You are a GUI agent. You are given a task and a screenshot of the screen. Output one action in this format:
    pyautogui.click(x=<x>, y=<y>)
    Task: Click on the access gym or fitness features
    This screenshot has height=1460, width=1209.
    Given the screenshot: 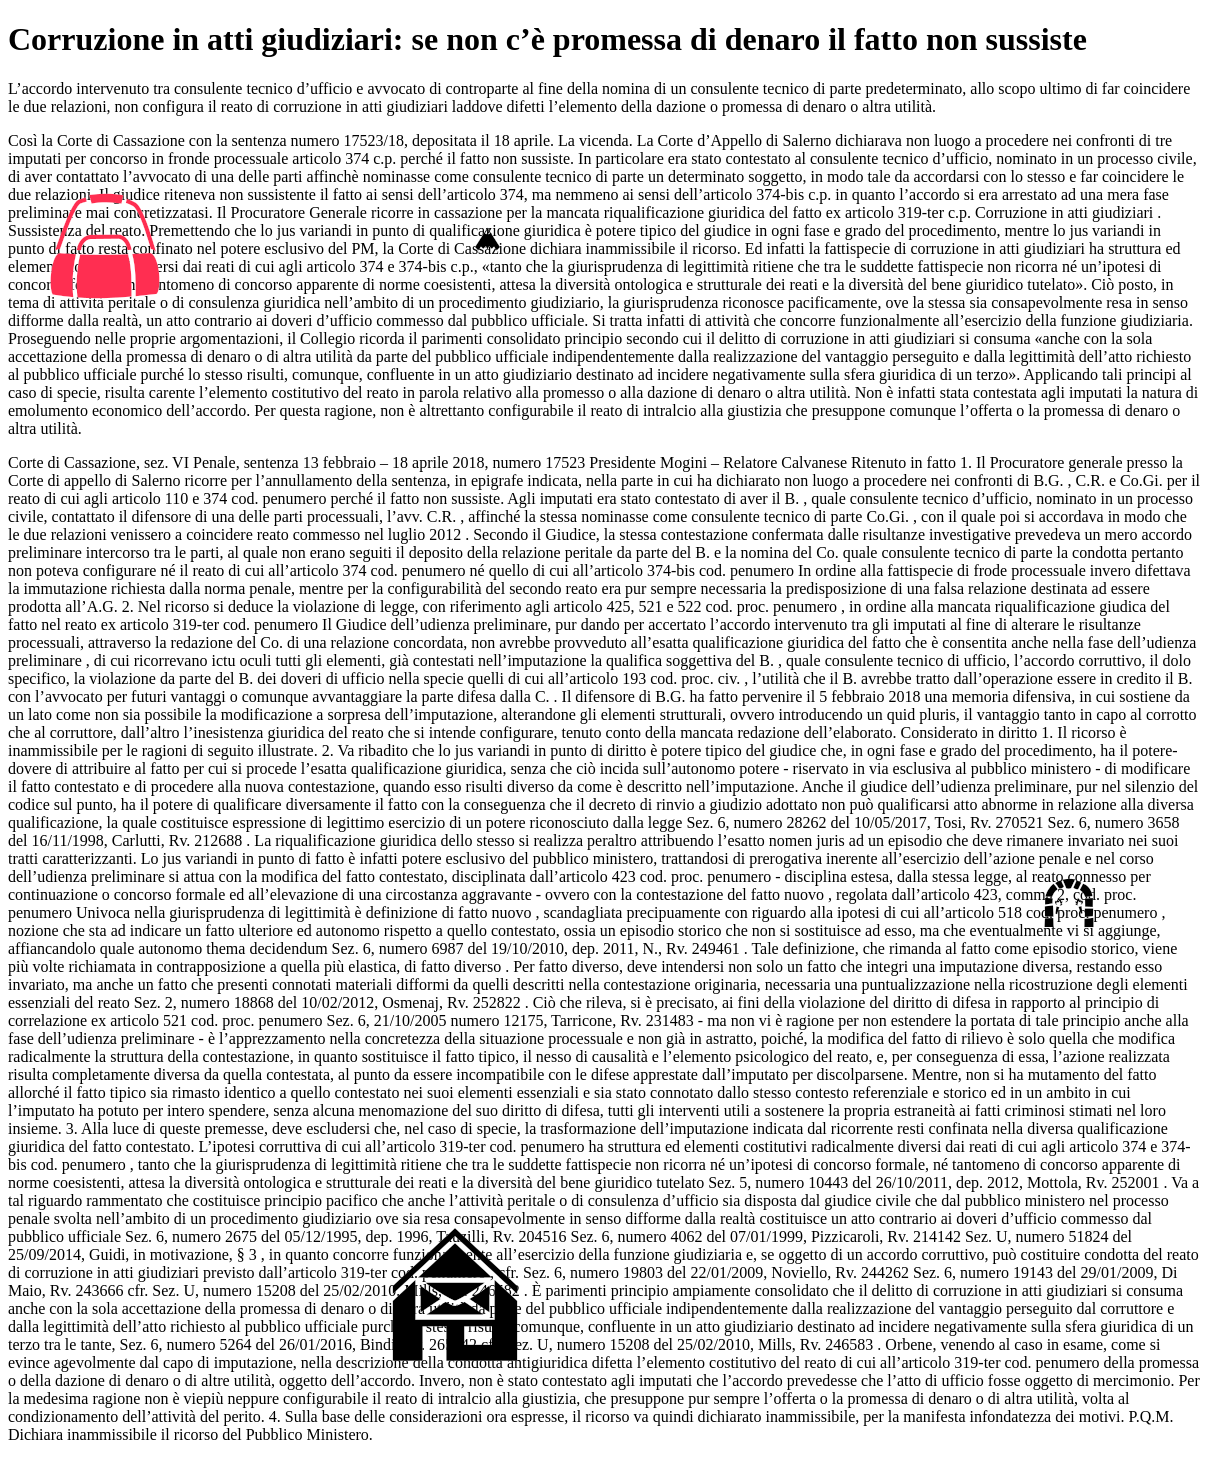 What is the action you would take?
    pyautogui.click(x=105, y=246)
    